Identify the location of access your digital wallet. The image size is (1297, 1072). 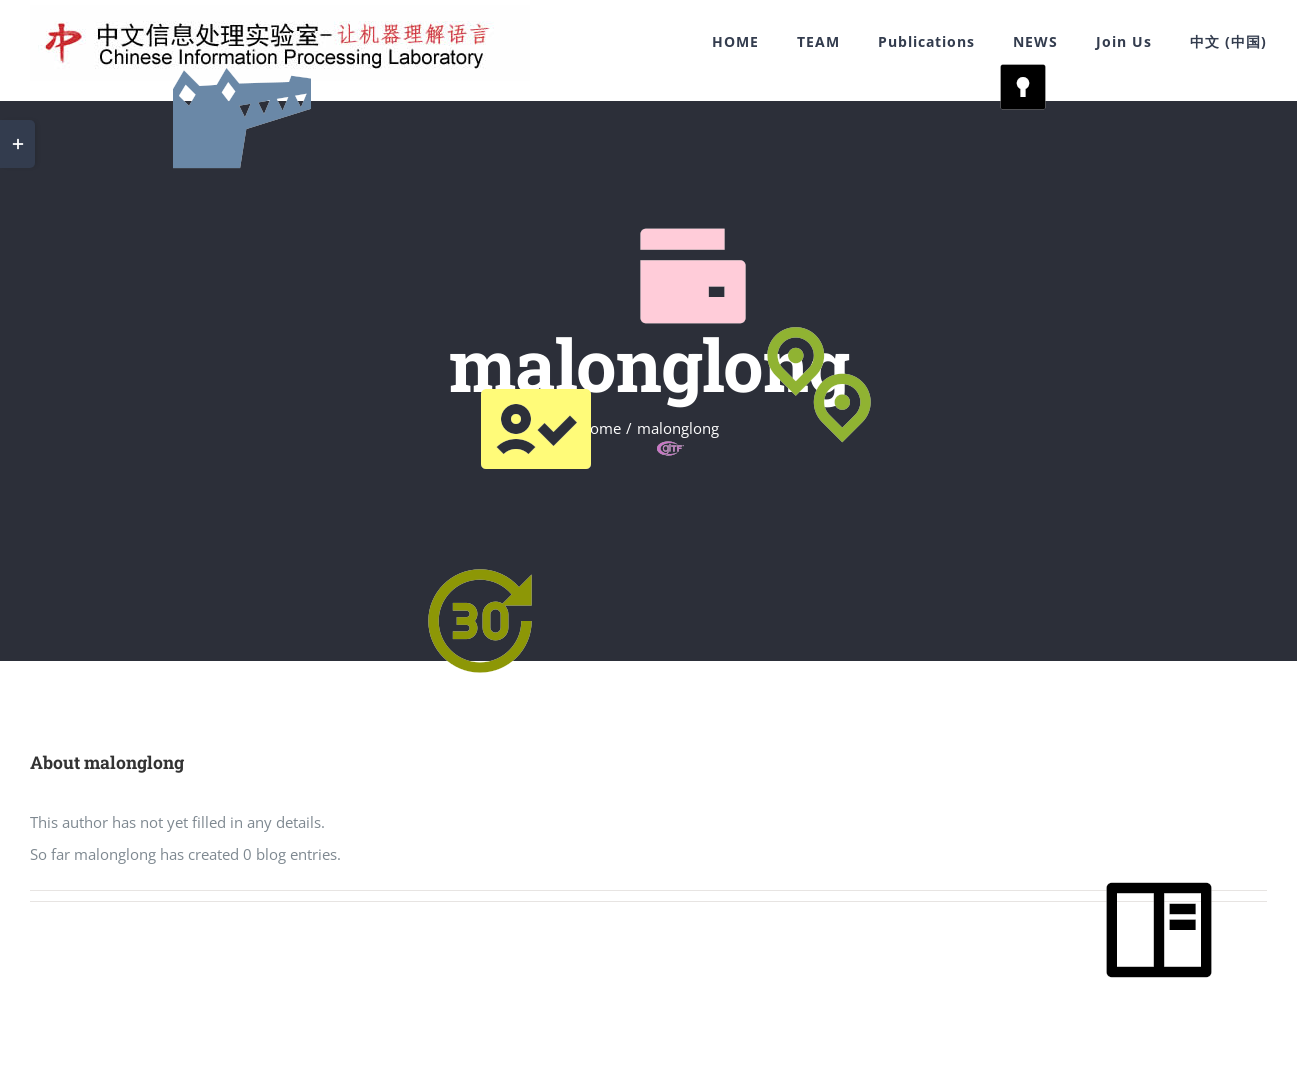
(693, 276).